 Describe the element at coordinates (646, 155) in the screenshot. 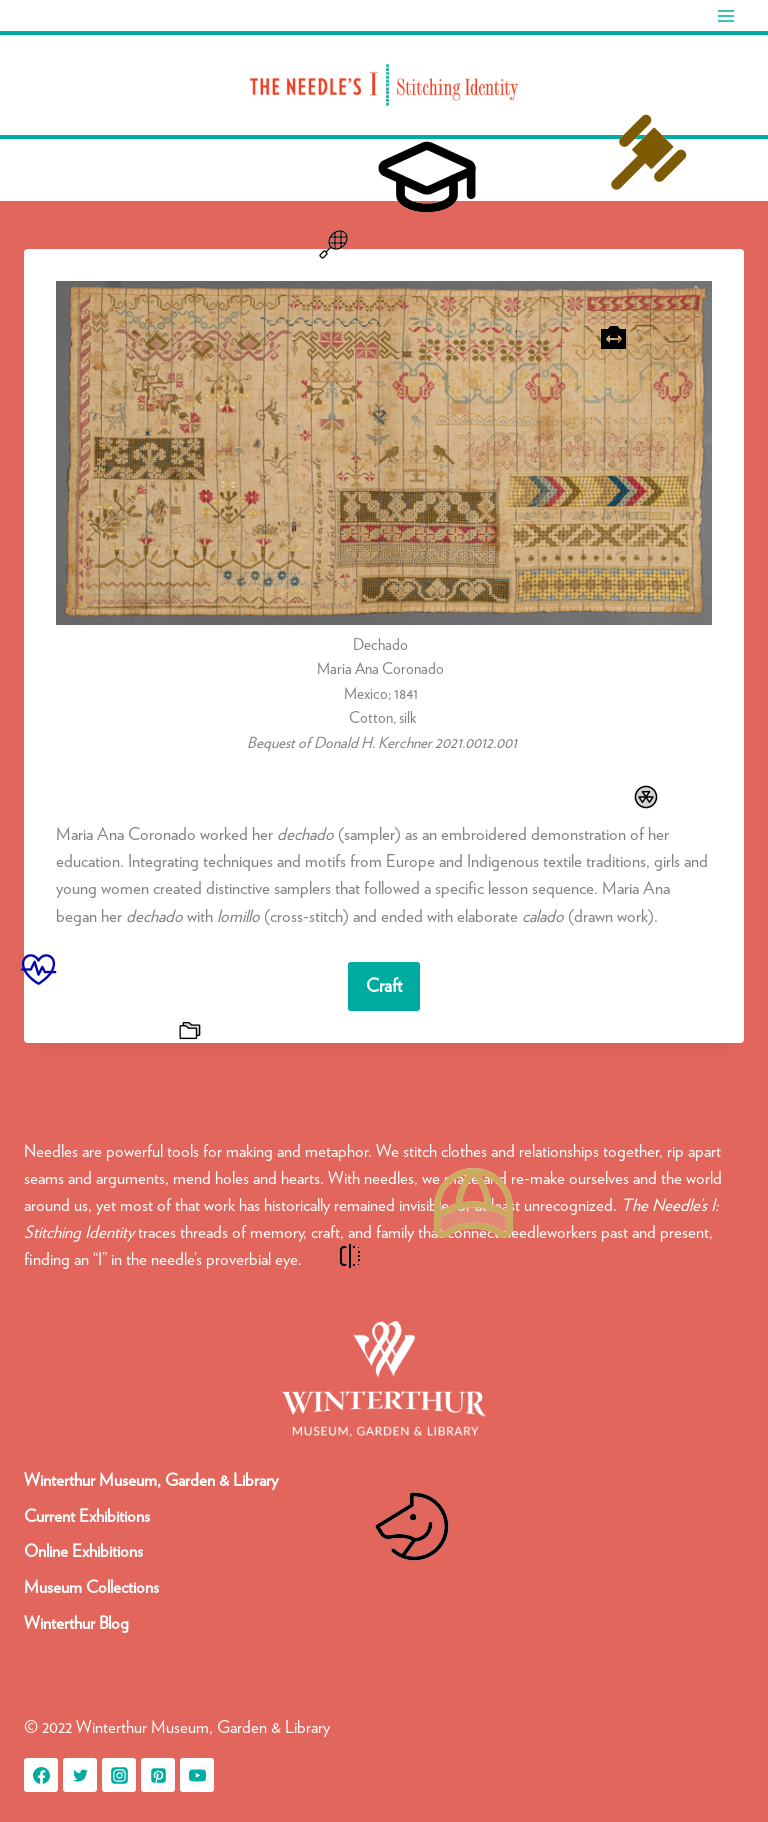

I see `access legal or terms of service settings` at that location.